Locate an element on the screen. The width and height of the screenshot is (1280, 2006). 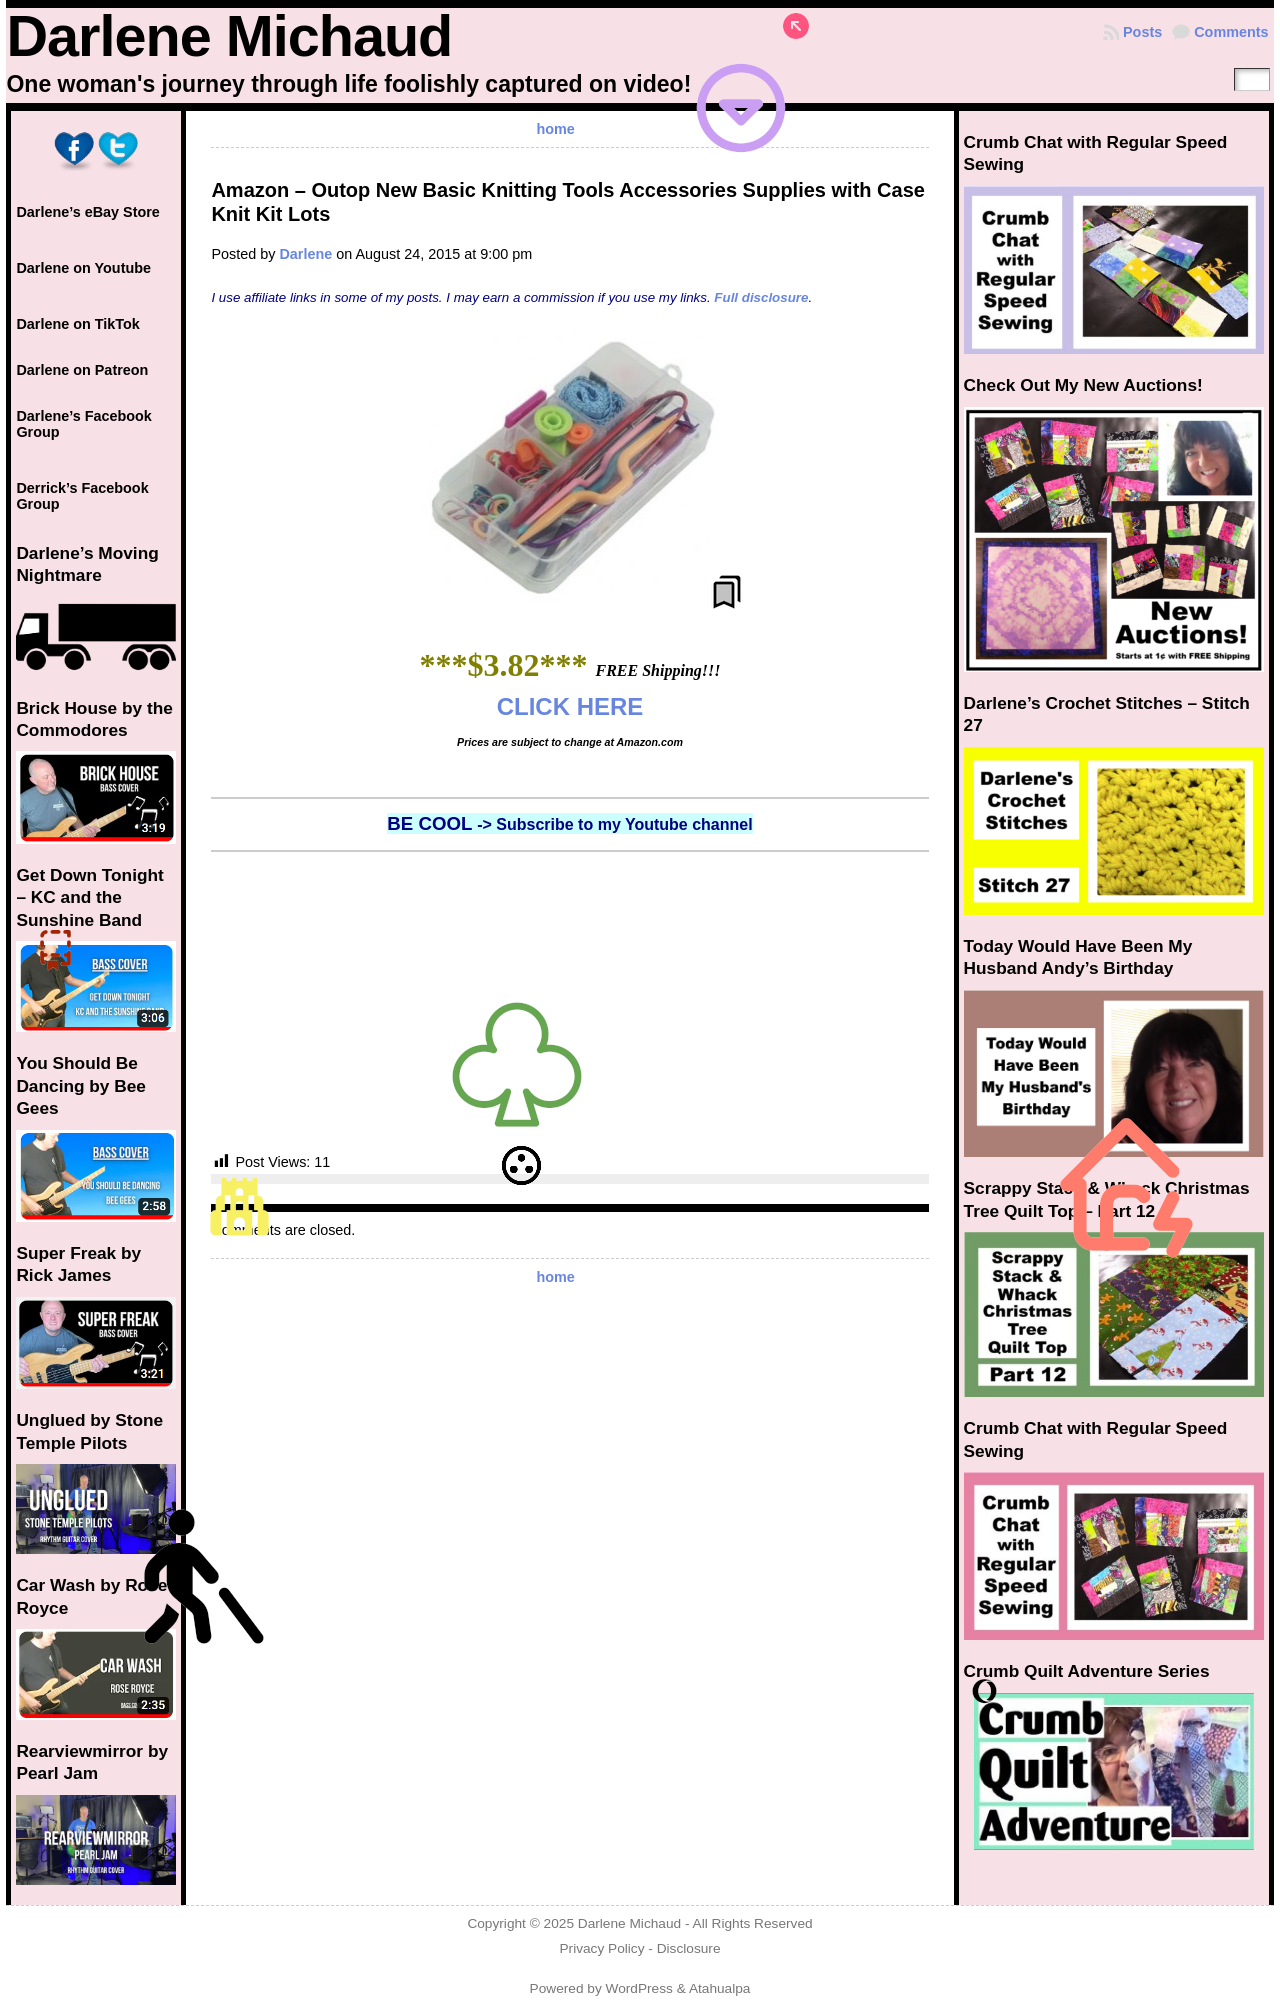
view group or team workspace is located at coordinates (521, 1165).